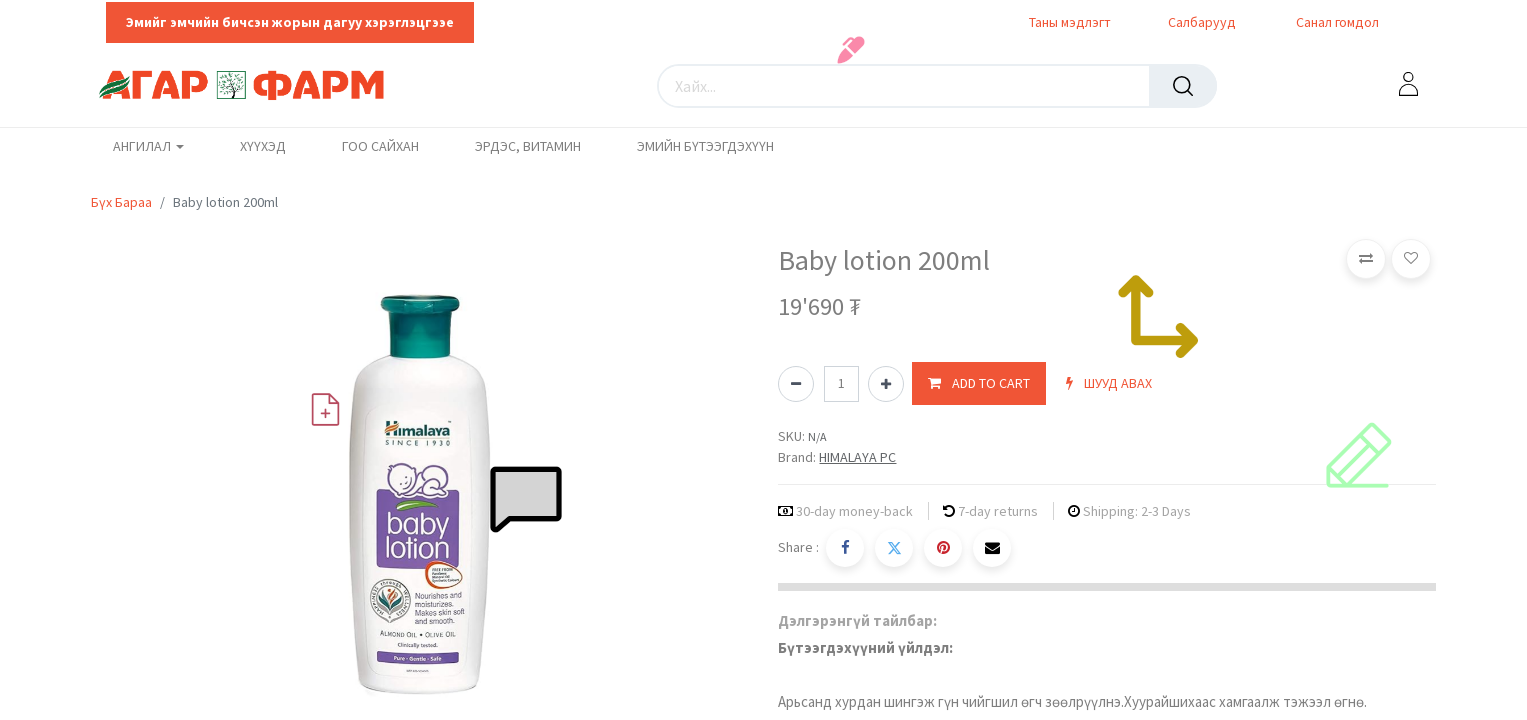 This screenshot has width=1527, height=720. I want to click on indicates a path or vector direction, so click(1155, 315).